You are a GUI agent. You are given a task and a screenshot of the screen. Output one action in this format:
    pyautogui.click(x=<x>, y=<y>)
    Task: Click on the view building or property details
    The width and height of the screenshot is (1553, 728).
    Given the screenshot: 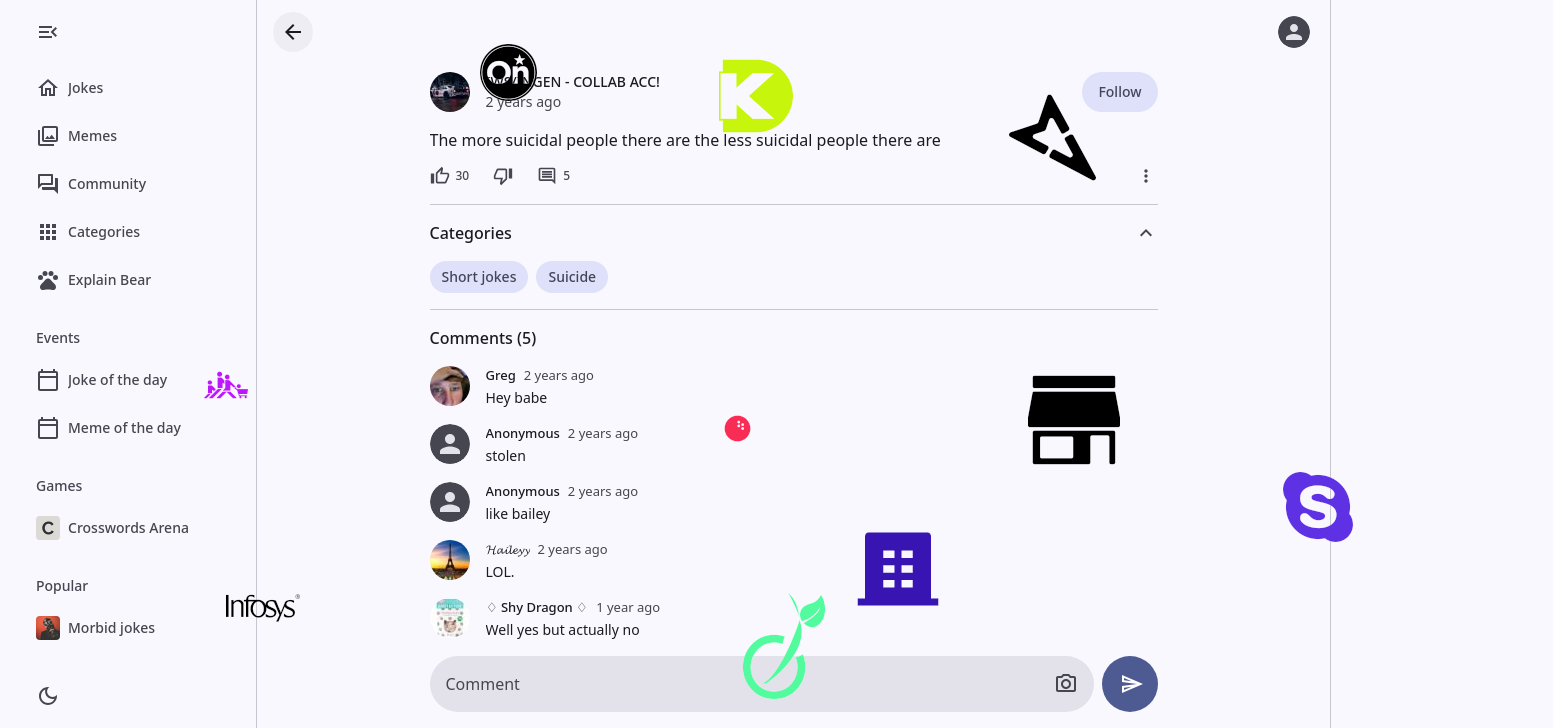 What is the action you would take?
    pyautogui.click(x=898, y=569)
    